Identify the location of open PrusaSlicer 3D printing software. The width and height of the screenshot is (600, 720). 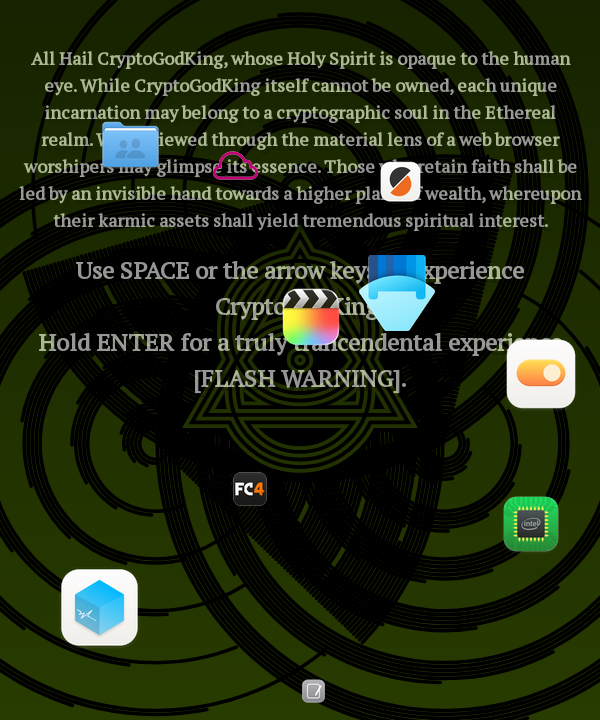
(400, 181).